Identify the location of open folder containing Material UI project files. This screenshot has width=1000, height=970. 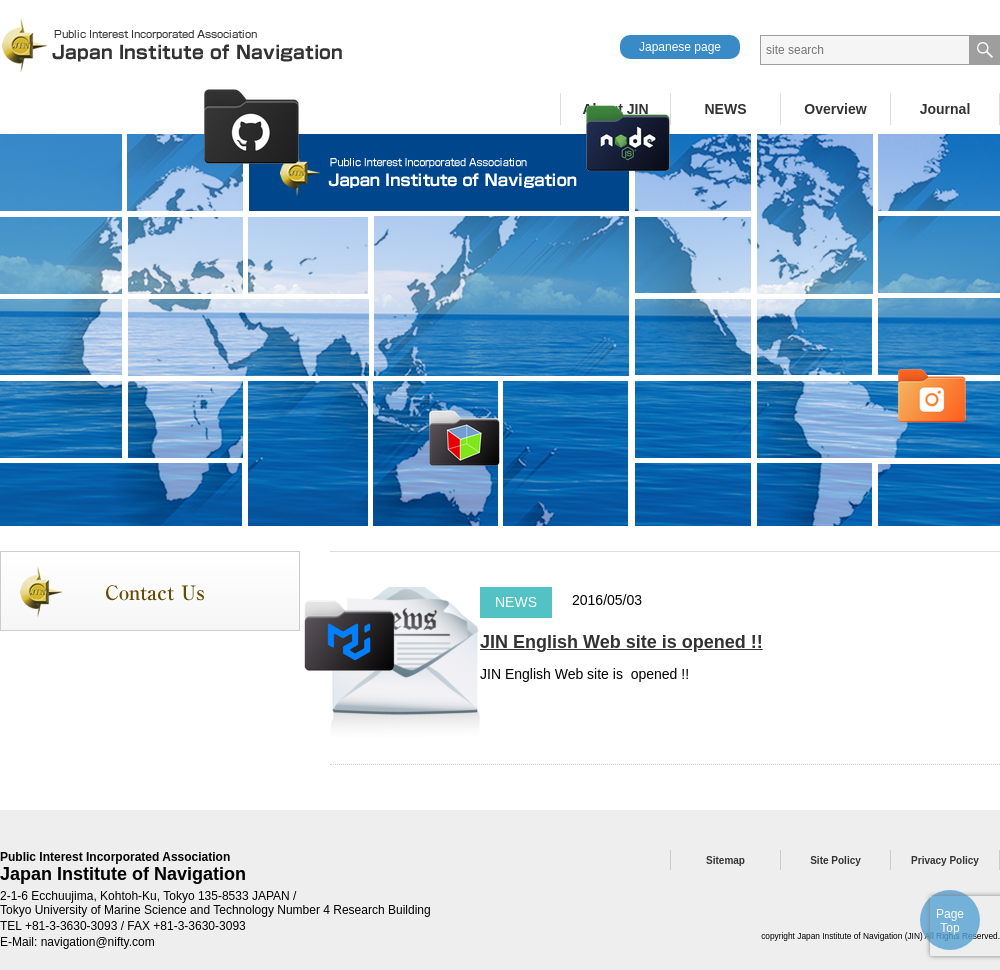
(349, 638).